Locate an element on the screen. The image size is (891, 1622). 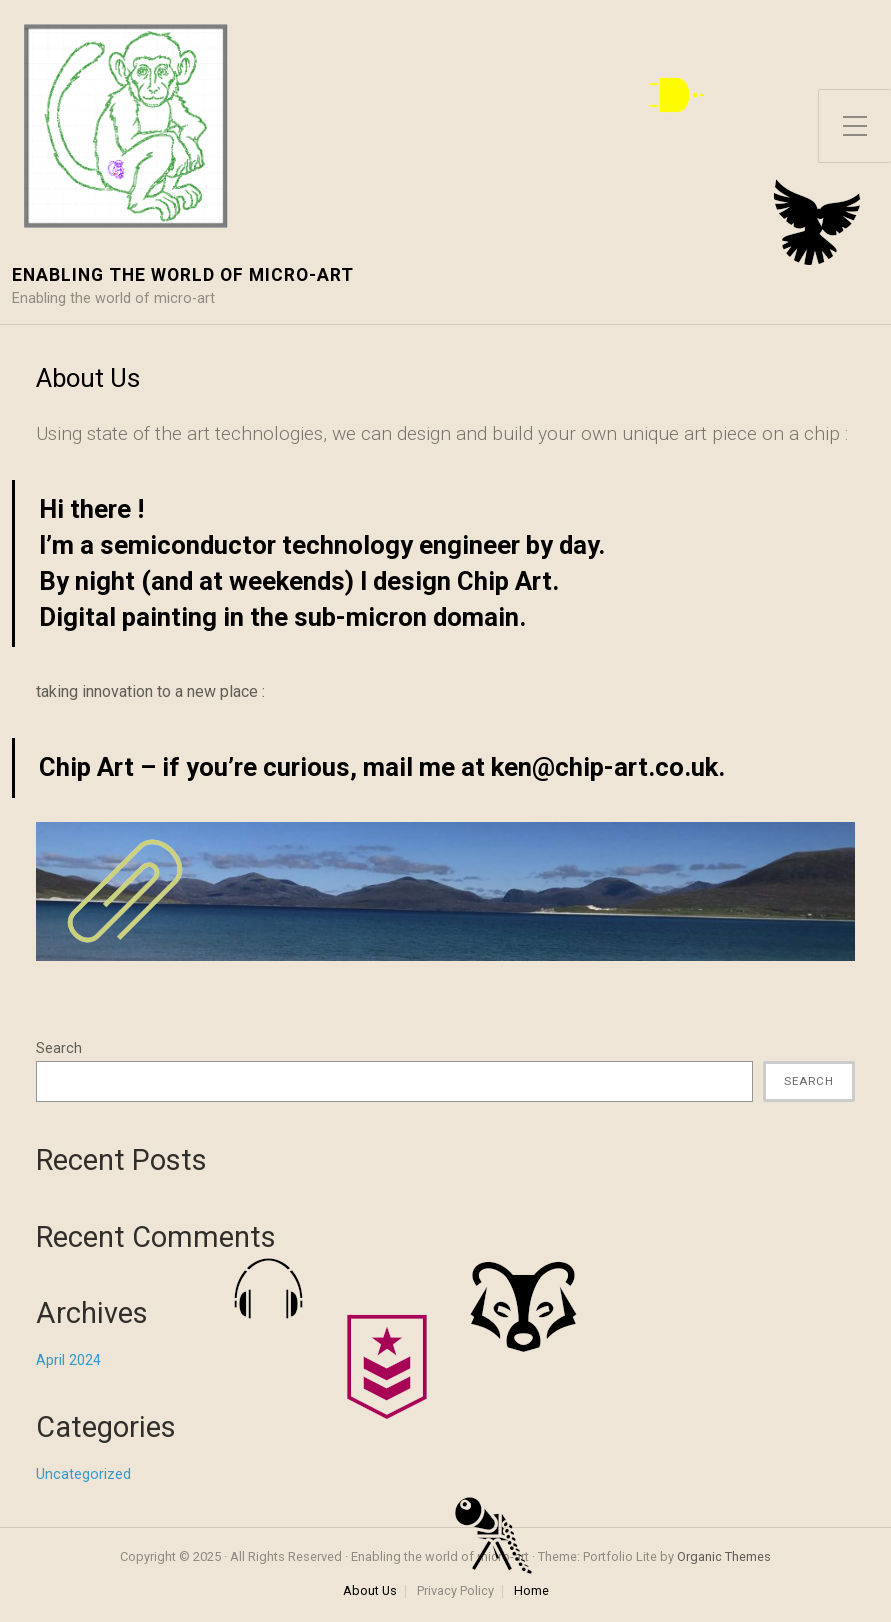
indicates rank 3 or sergeant-level status is located at coordinates (387, 1367).